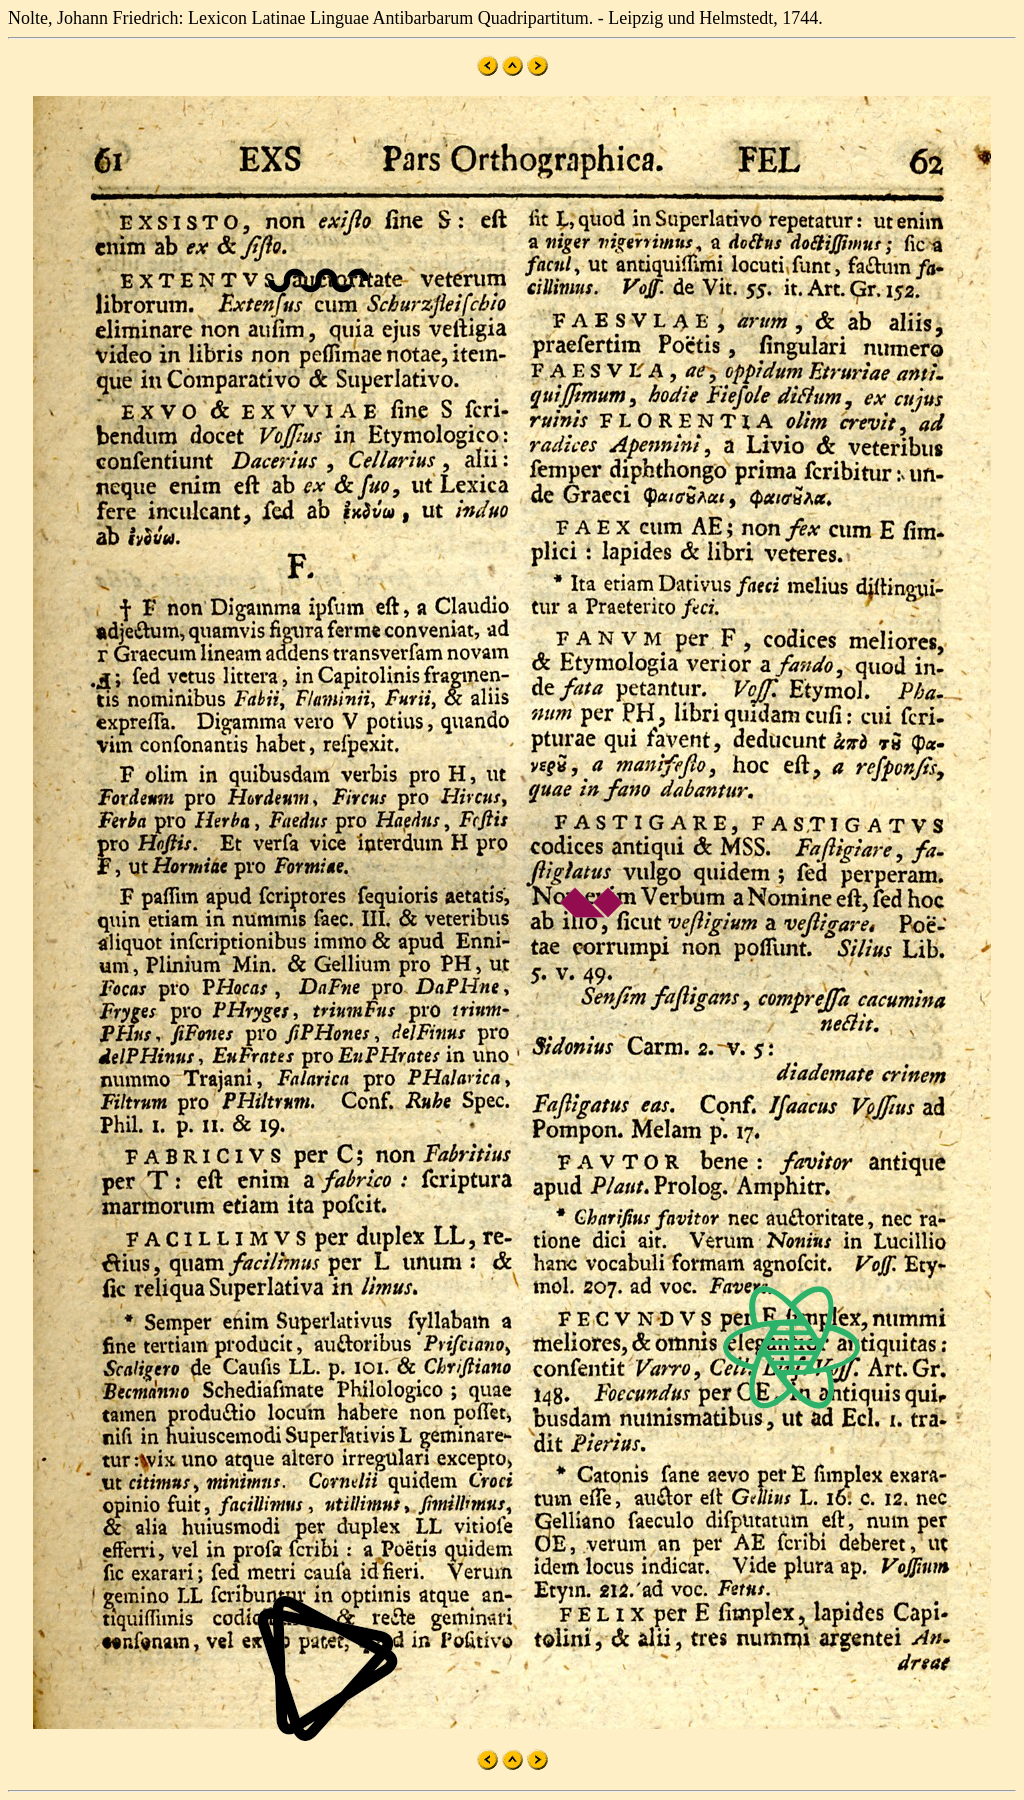 This screenshot has height=1800, width=1024. I want to click on Alpine.js framework logo, so click(591, 902).